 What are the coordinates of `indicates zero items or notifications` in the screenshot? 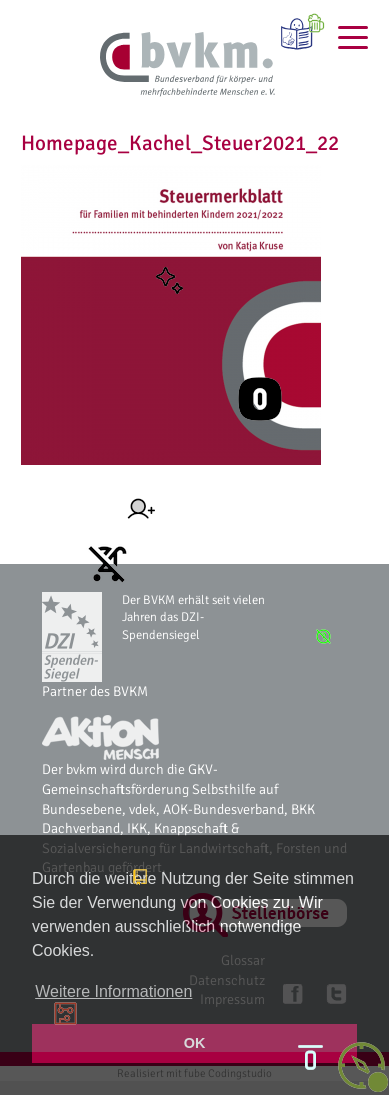 It's located at (260, 399).